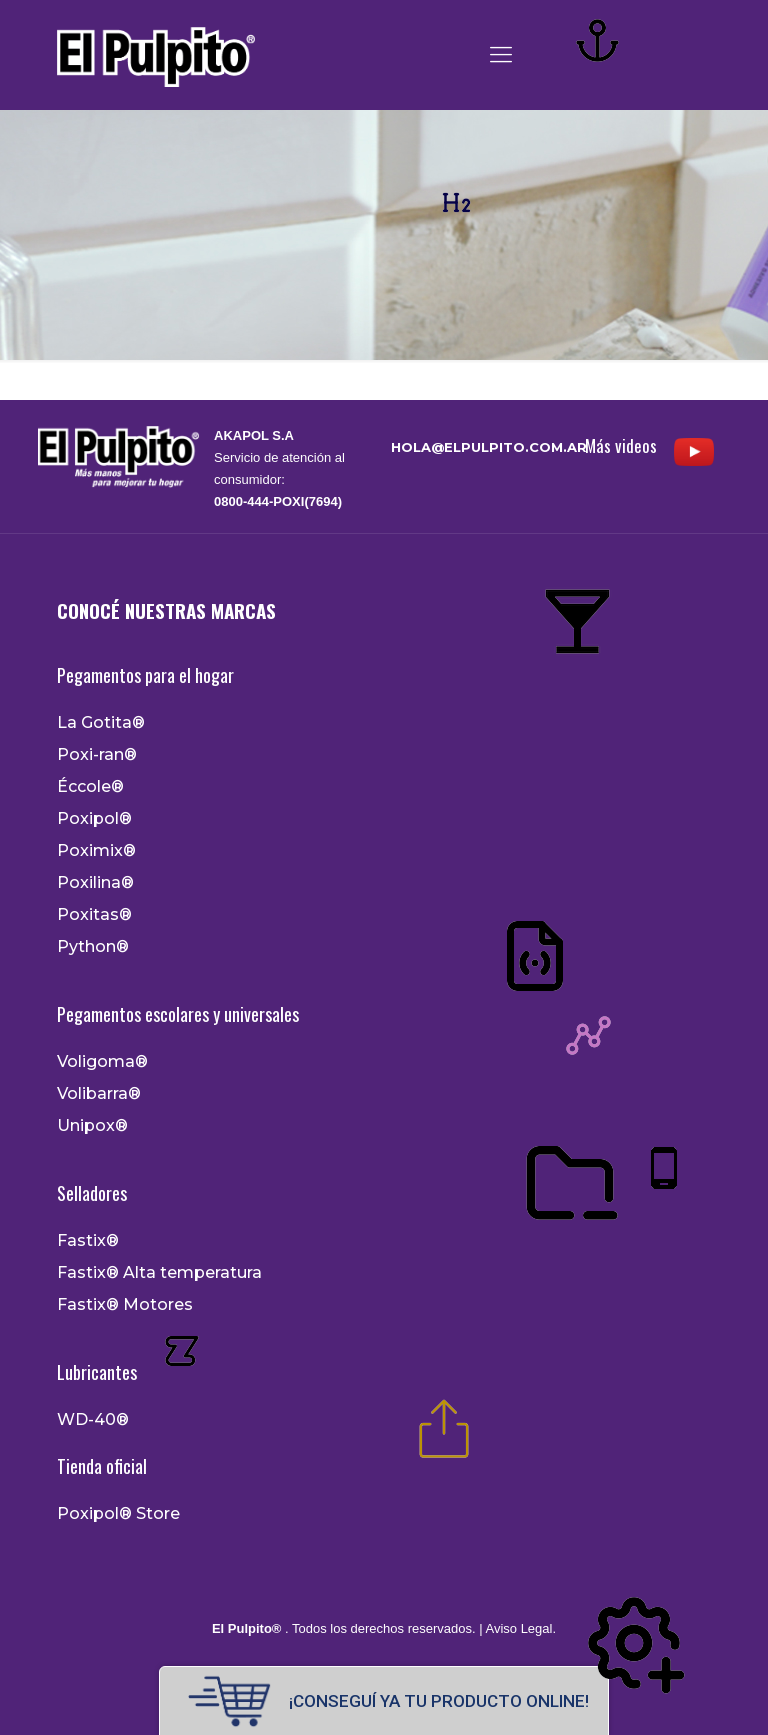 This screenshot has width=768, height=1735. What do you see at coordinates (664, 1168) in the screenshot?
I see `access mobile device settings` at bounding box center [664, 1168].